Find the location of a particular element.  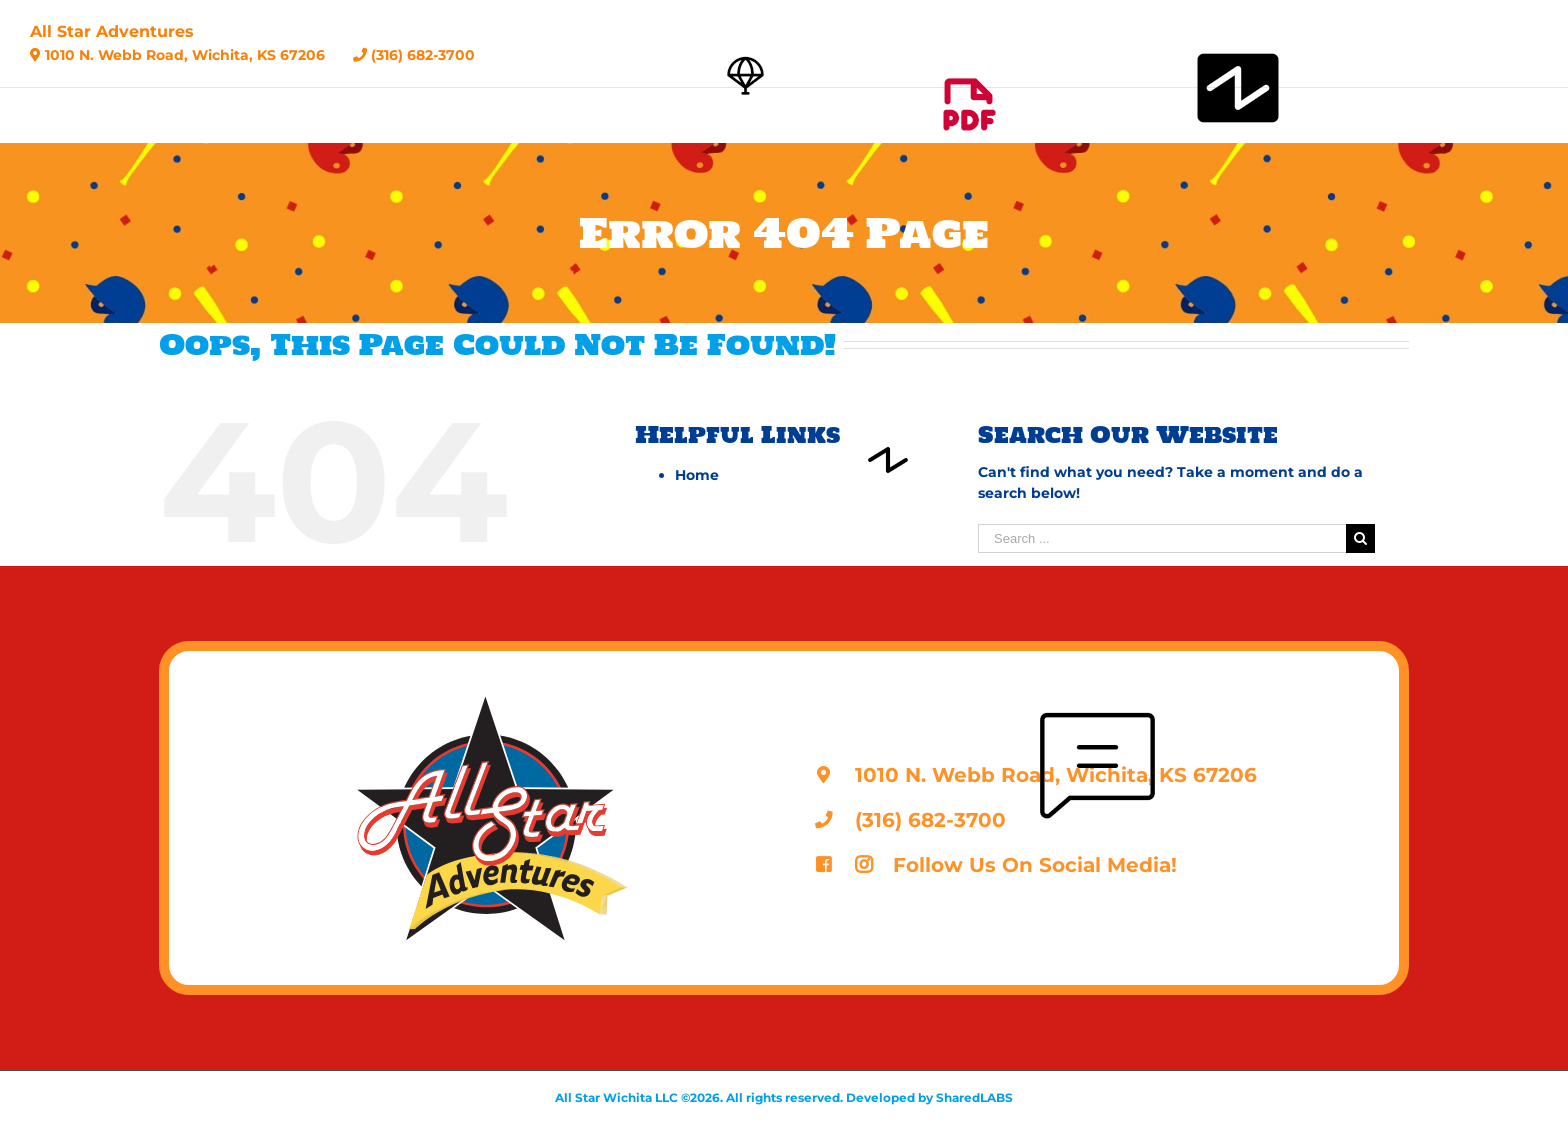

view or open a PDF document is located at coordinates (968, 106).